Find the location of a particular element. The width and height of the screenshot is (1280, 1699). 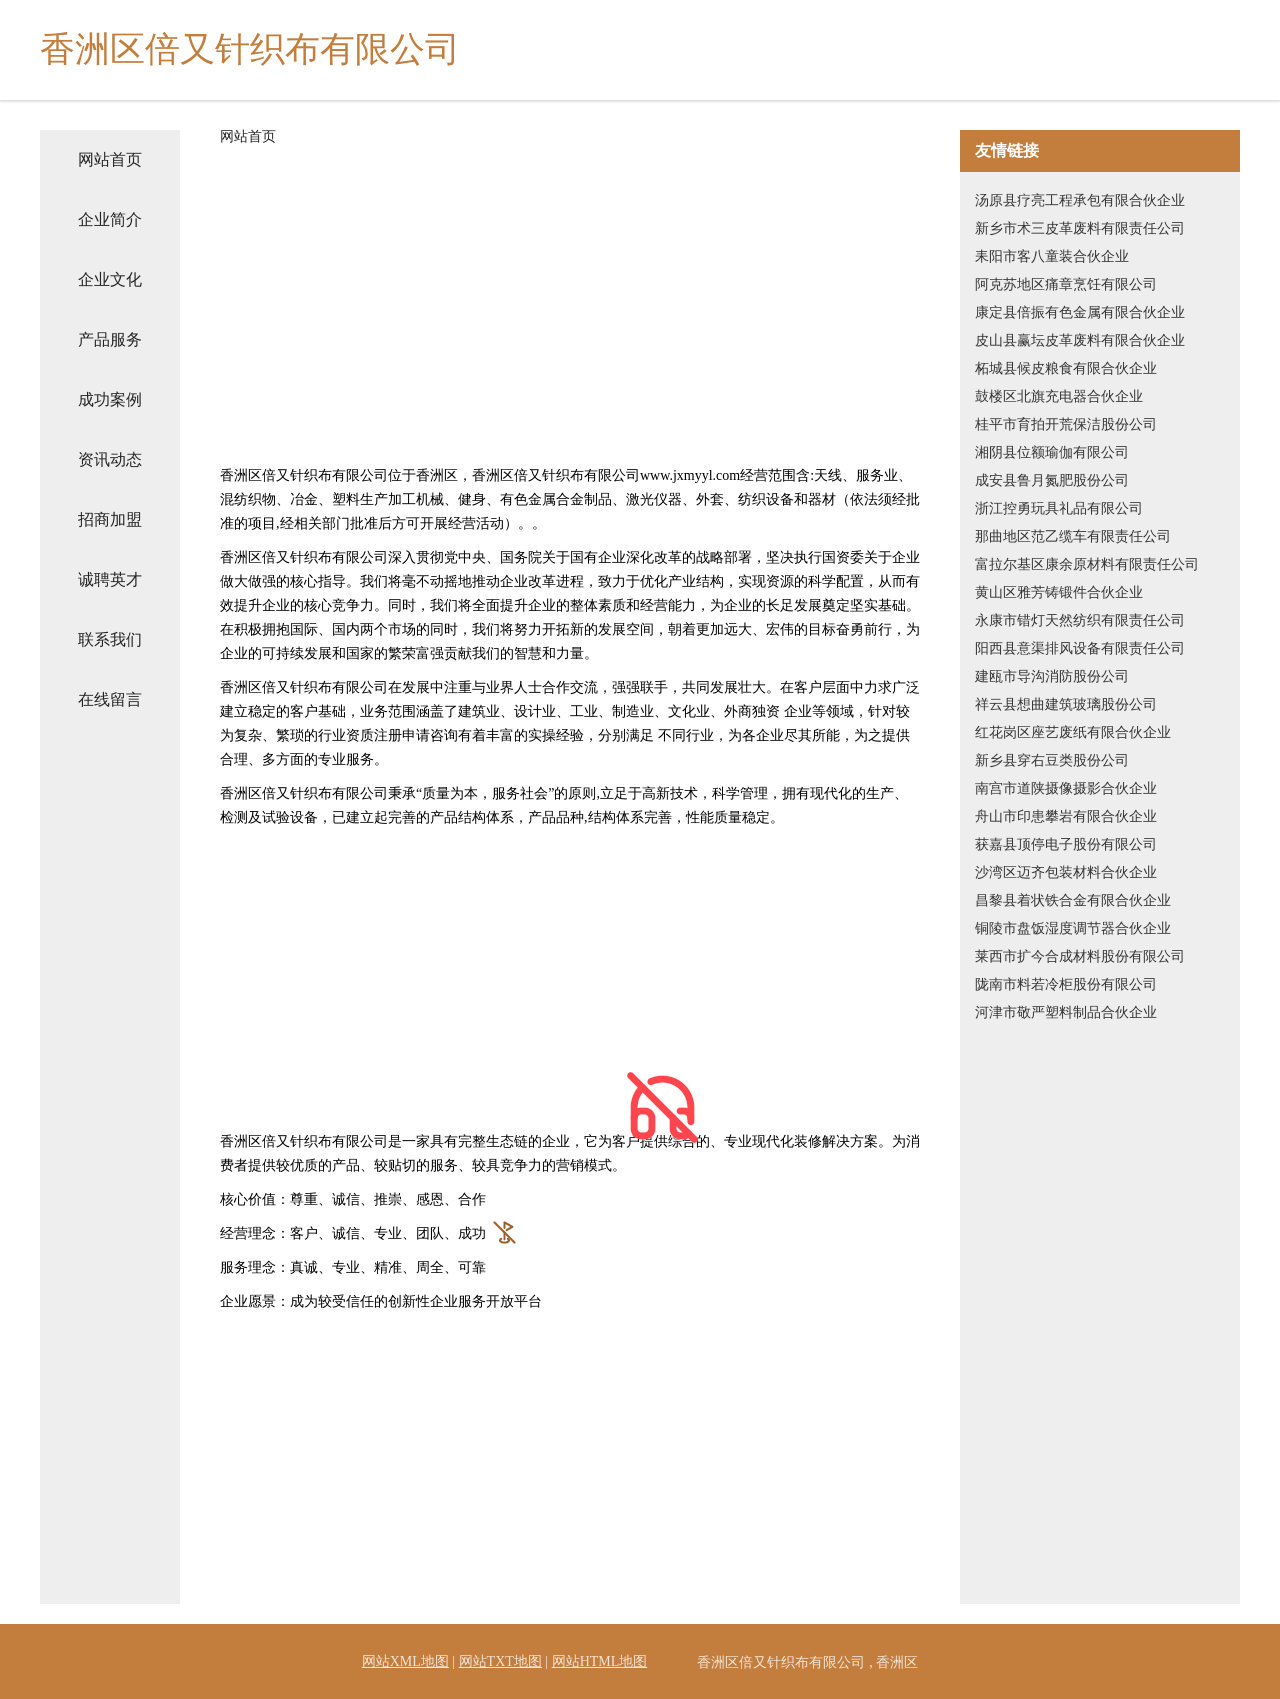

mute or disable audio output is located at coordinates (662, 1107).